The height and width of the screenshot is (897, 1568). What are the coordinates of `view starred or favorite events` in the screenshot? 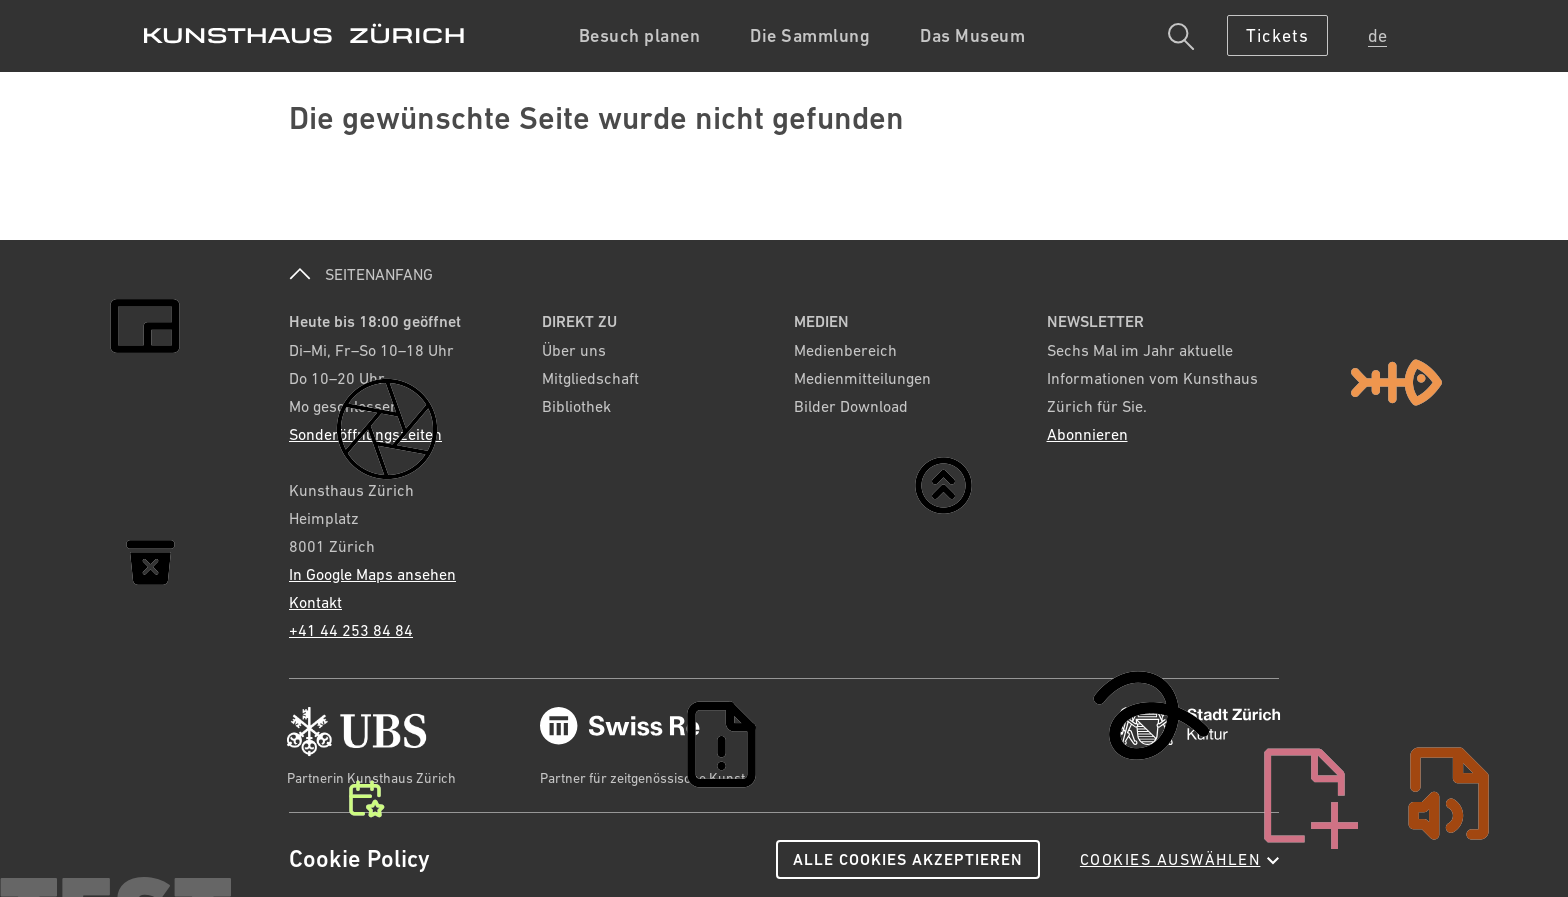 It's located at (365, 798).